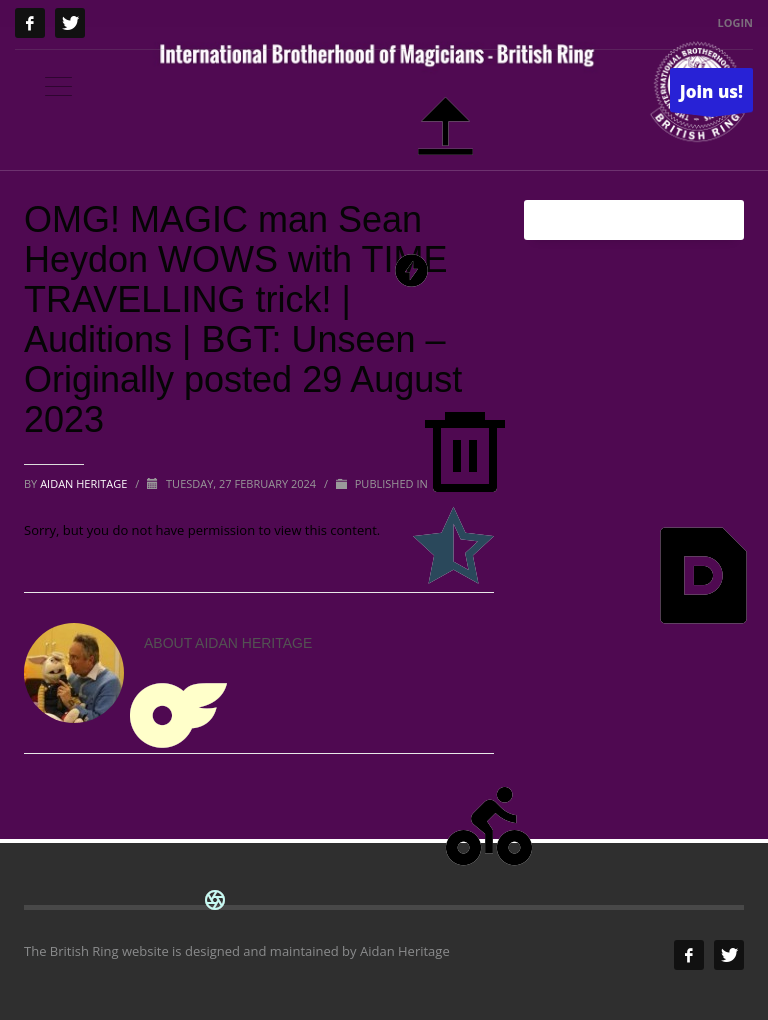 The width and height of the screenshot is (768, 1020). Describe the element at coordinates (453, 547) in the screenshot. I see `indicates a partial rating or half-star score` at that location.